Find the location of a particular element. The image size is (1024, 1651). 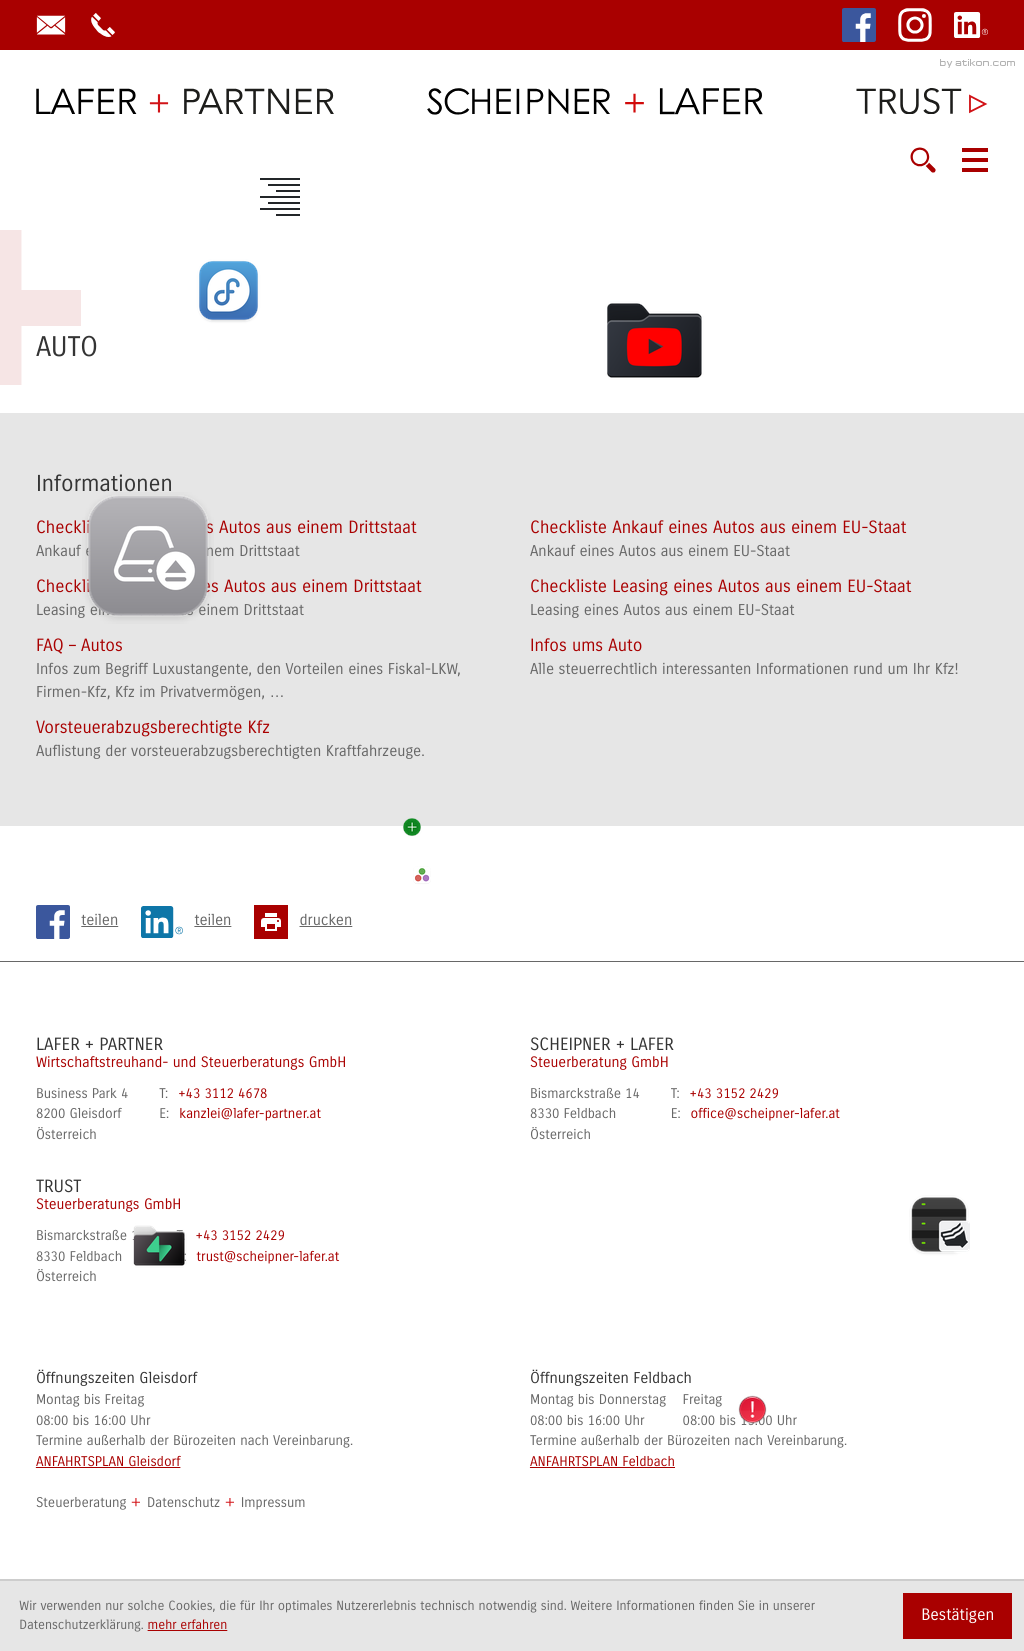

open folder containing youtube downloads is located at coordinates (654, 343).